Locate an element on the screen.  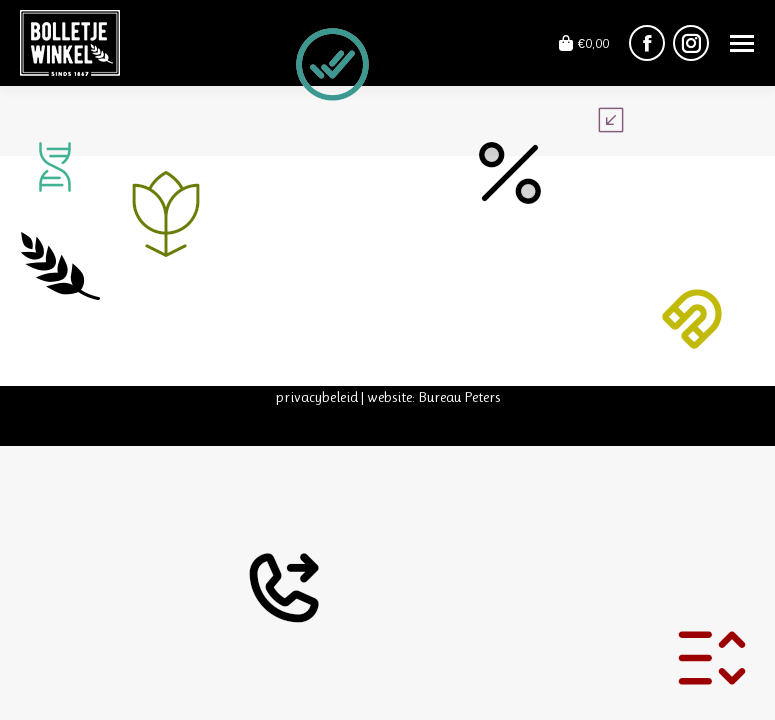
view garden or plant-related content is located at coordinates (166, 214).